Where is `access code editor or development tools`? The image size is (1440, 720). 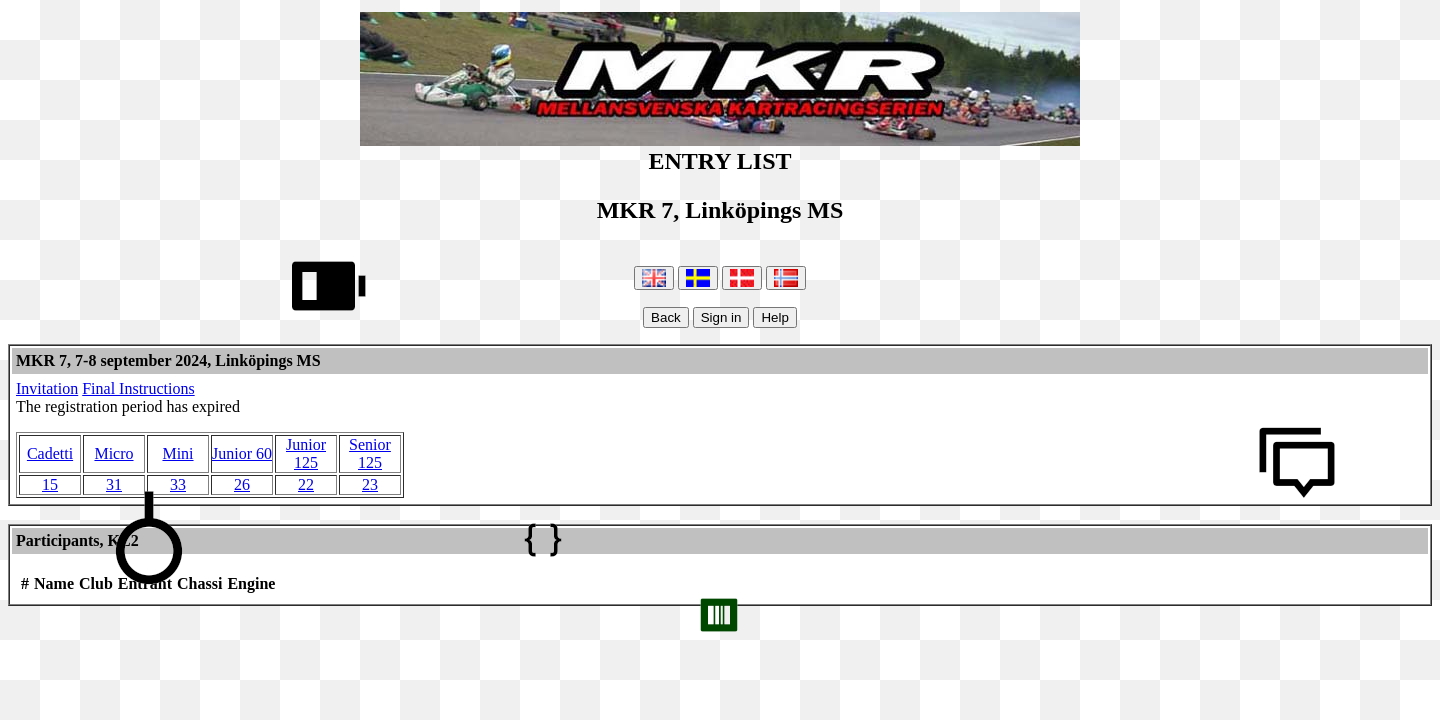 access code editor or development tools is located at coordinates (543, 540).